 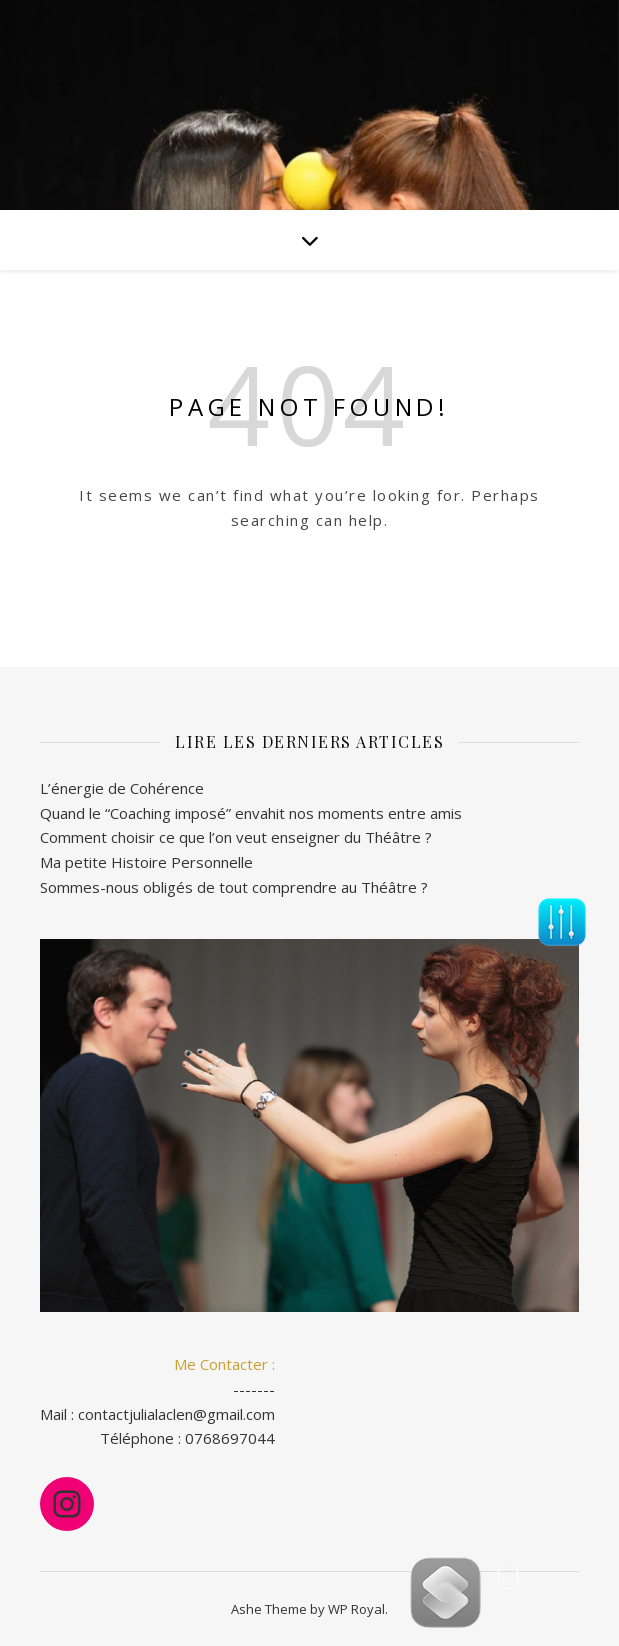 I want to click on access clipboard history, so click(x=508, y=1577).